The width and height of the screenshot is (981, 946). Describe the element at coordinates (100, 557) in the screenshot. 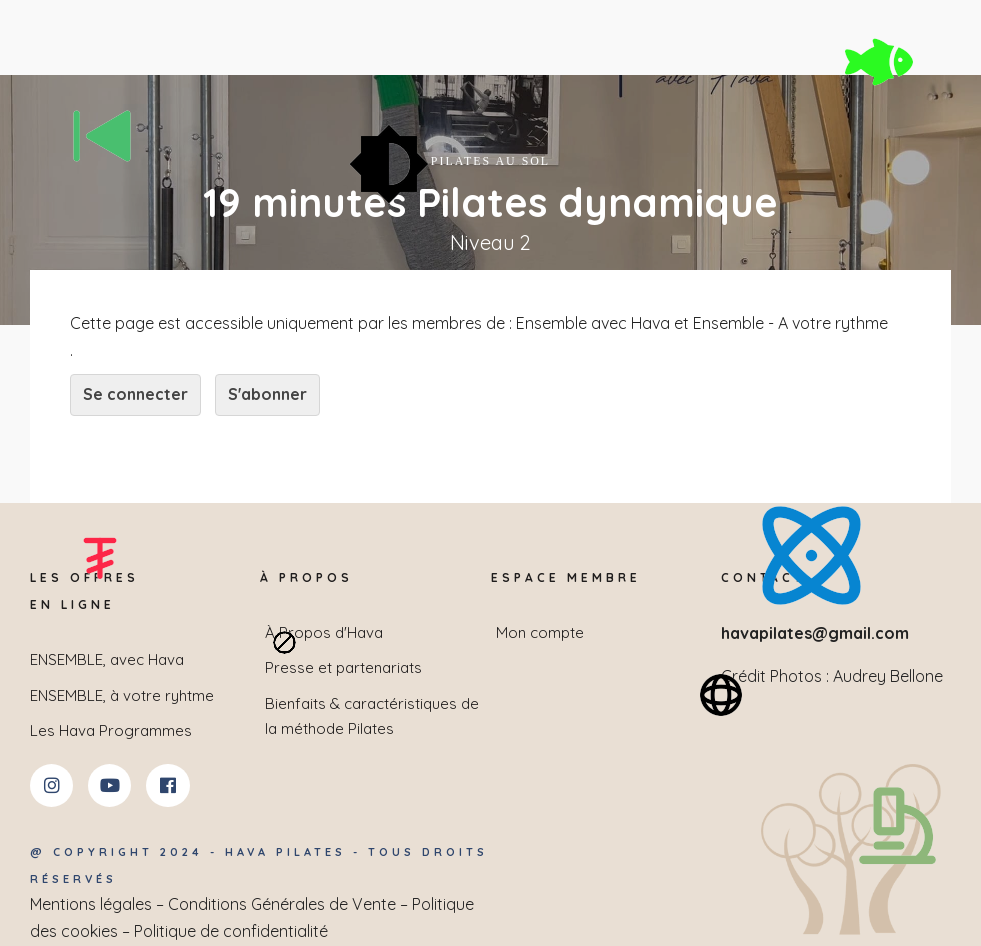

I see `tugrik currency symbol for mongolian payments` at that location.